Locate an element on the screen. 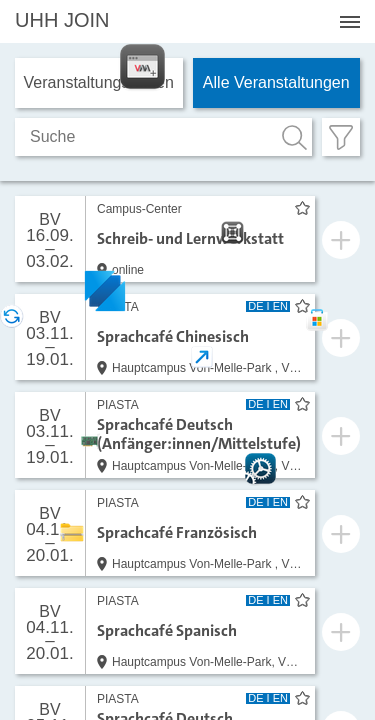  indicates a shortcut to another file or application is located at coordinates (202, 357).